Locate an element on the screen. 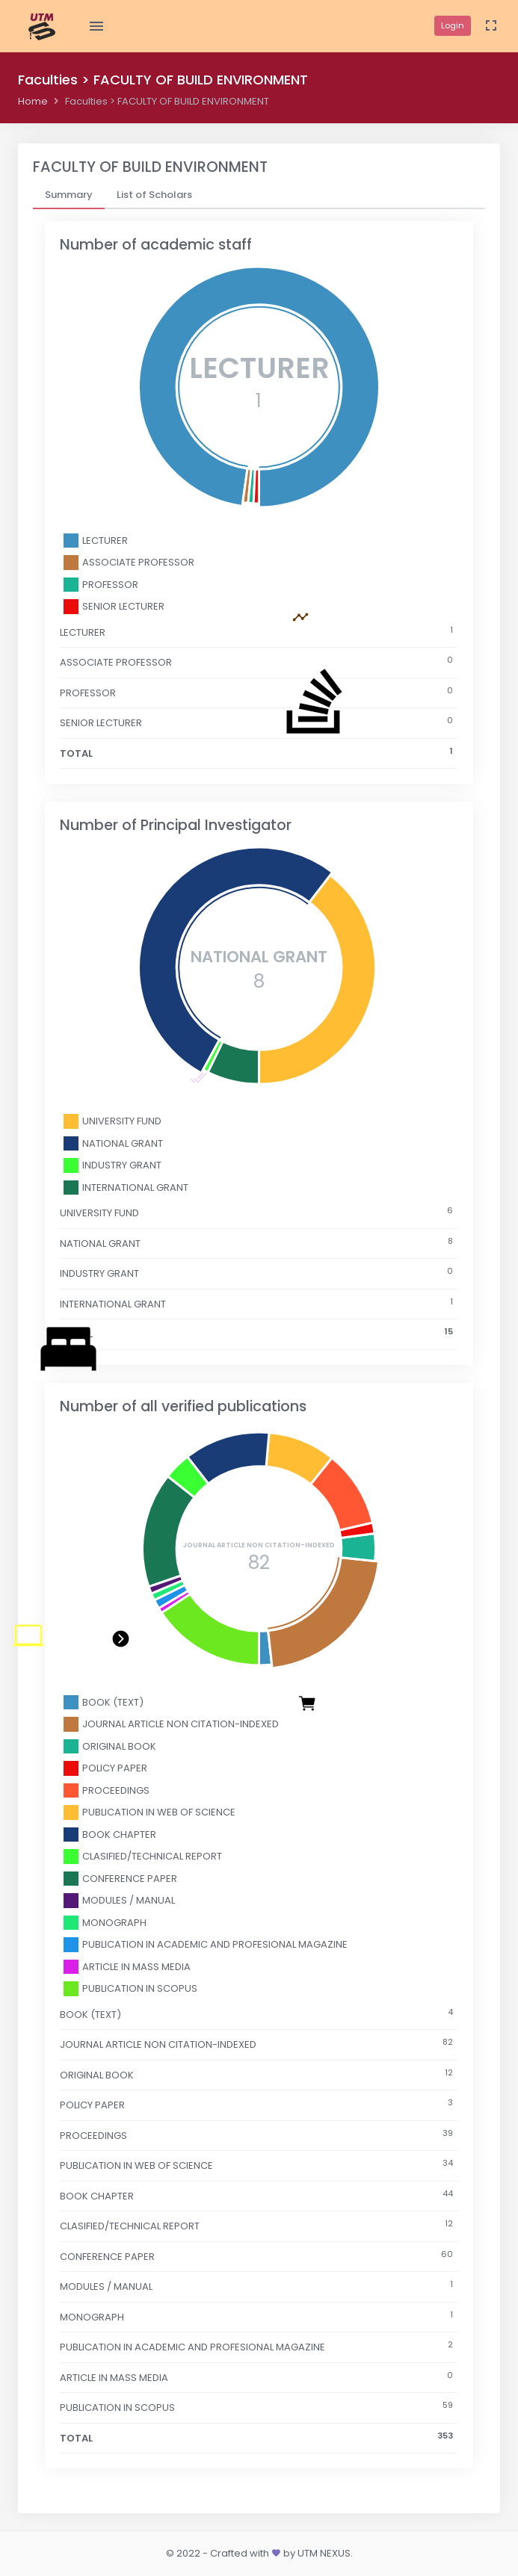  indicates all tasks or items are complete is located at coordinates (198, 1077).